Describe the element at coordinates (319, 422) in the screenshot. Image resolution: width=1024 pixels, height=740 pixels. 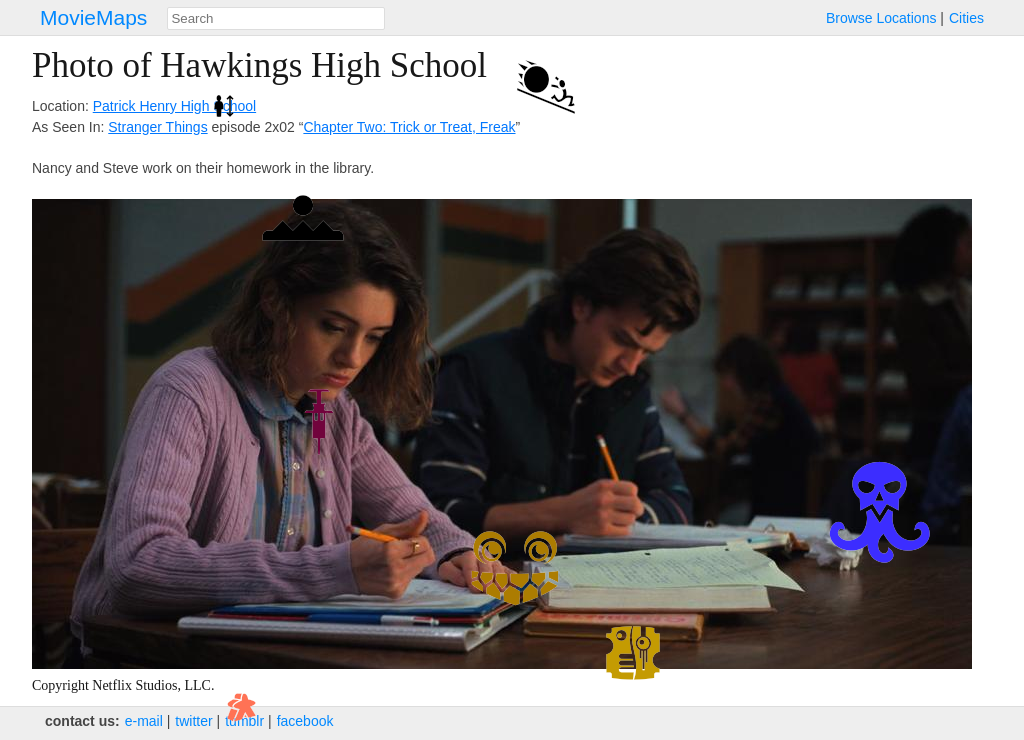
I see `access health or medical settings` at that location.